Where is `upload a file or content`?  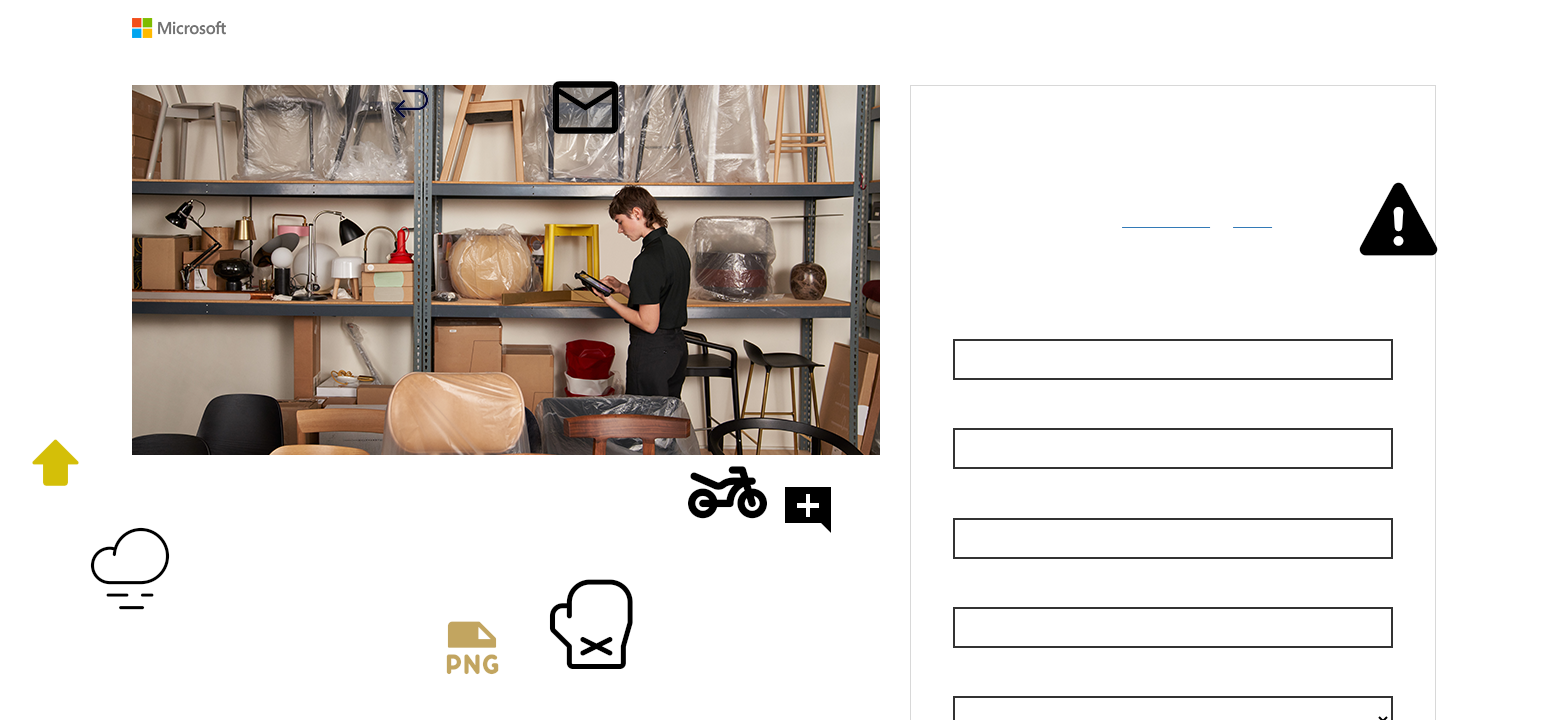 upload a file or content is located at coordinates (55, 464).